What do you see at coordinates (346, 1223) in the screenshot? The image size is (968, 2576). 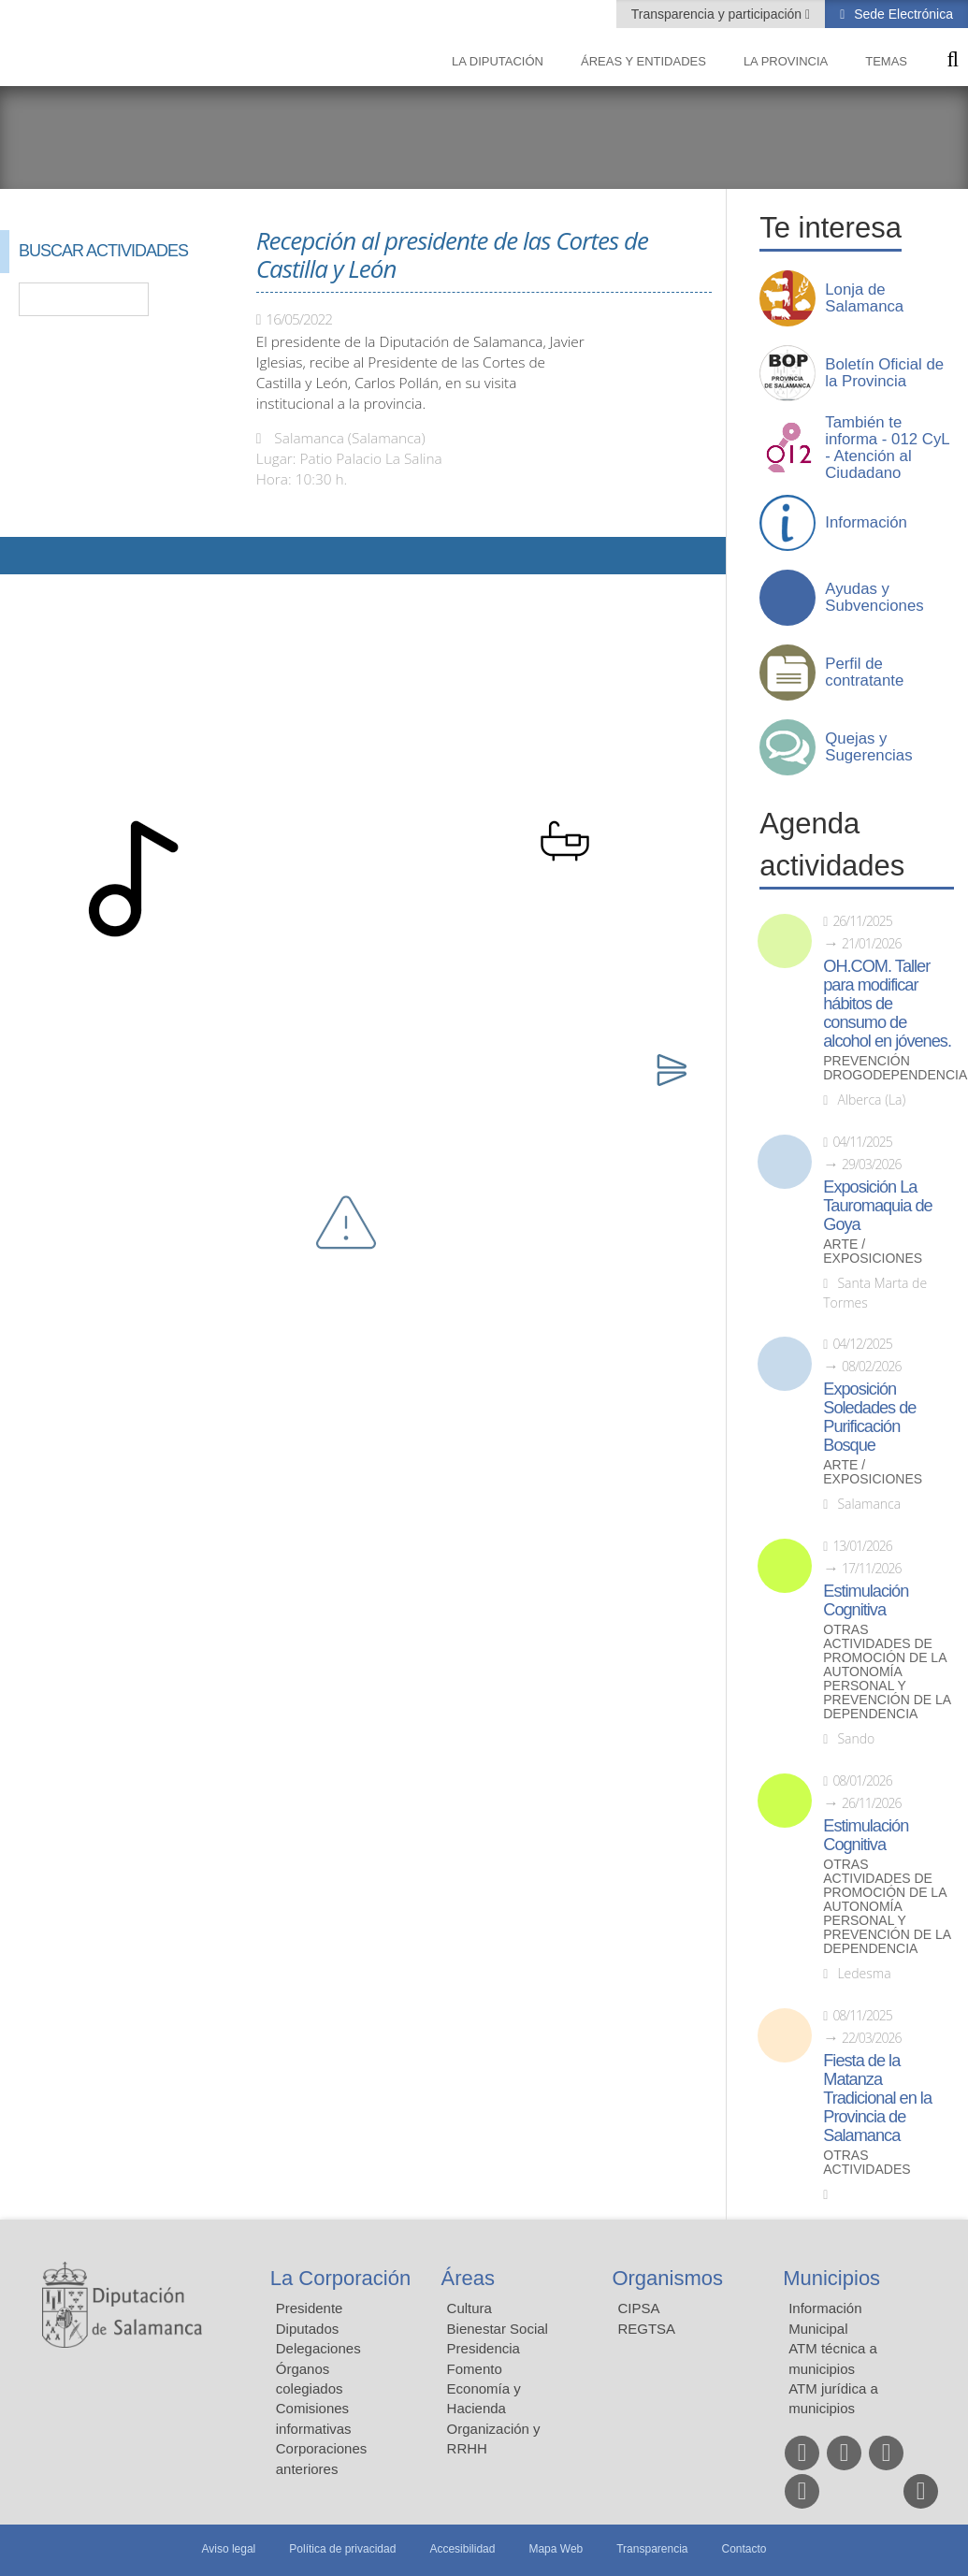 I see `indicates a warning or caution state` at bounding box center [346, 1223].